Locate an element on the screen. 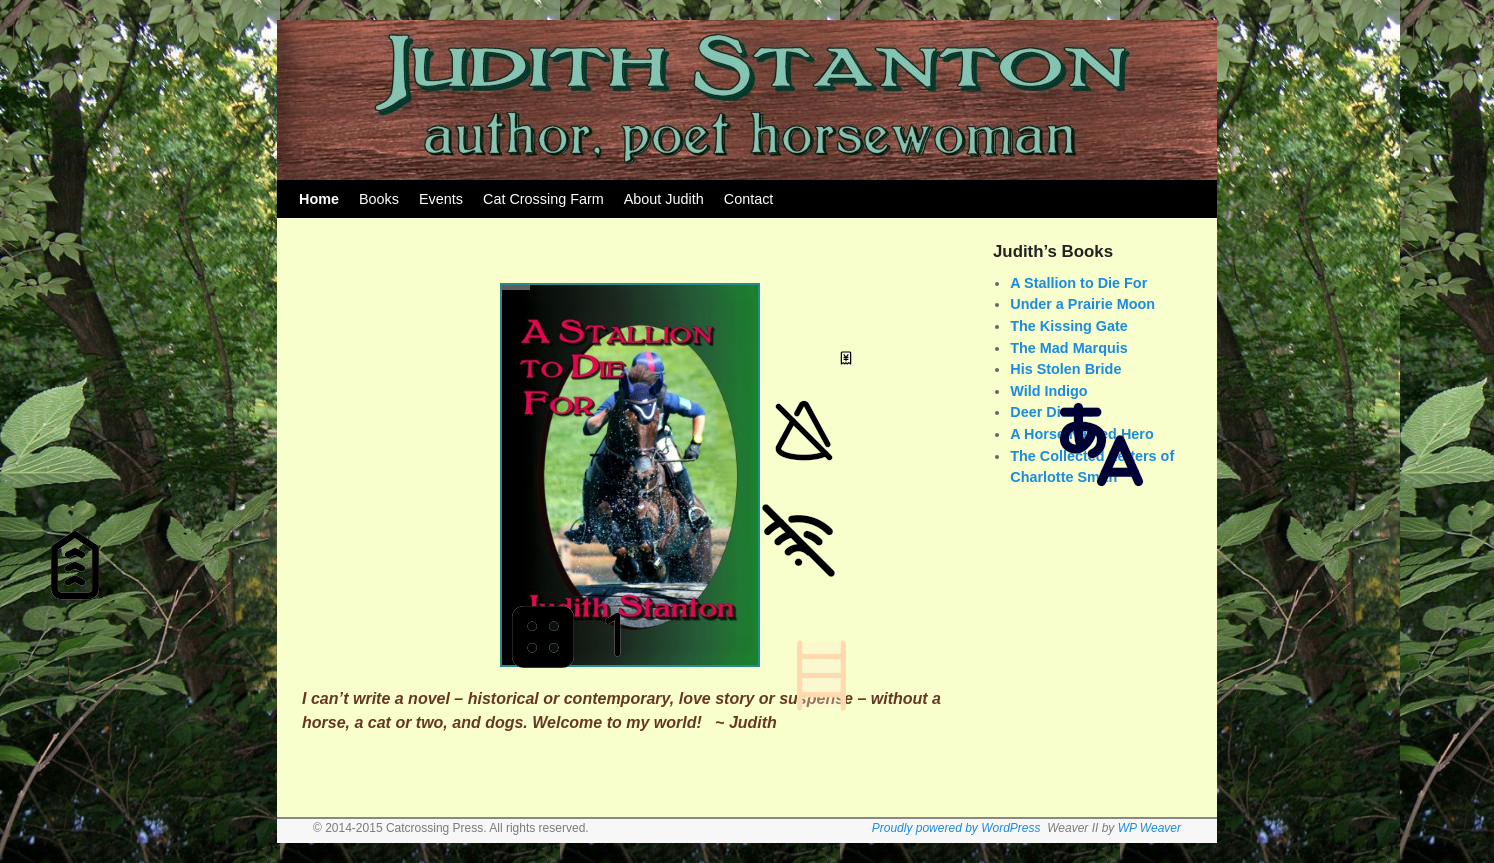 Image resolution: width=1494 pixels, height=863 pixels. switch to Japanese hiragana input is located at coordinates (1101, 444).